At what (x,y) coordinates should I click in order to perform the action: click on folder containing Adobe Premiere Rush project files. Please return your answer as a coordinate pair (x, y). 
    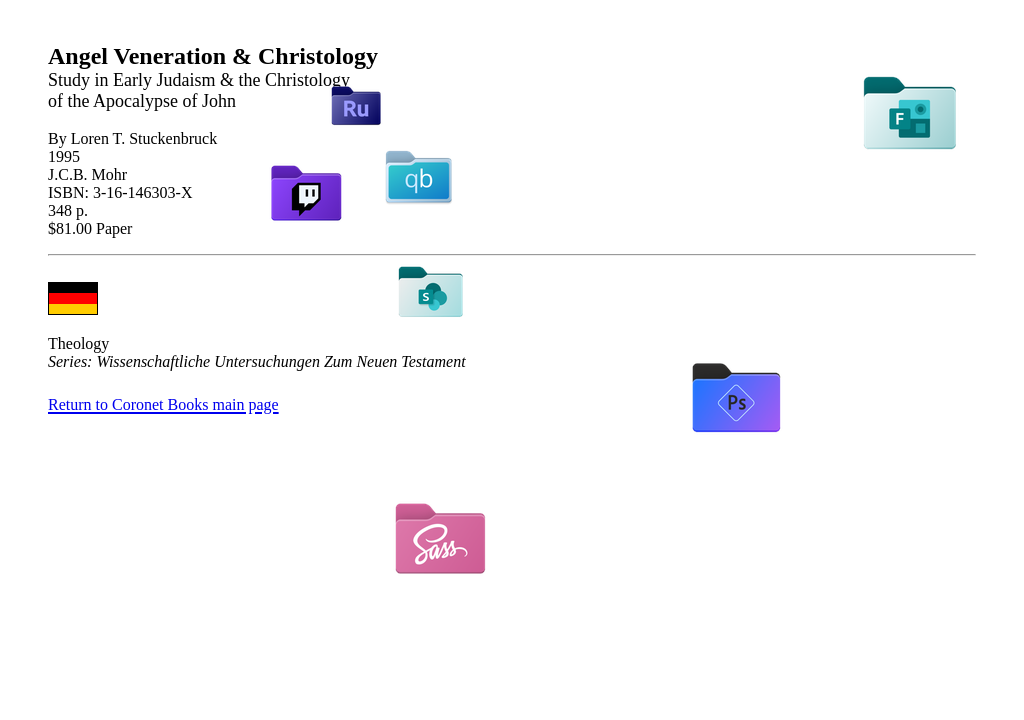
    Looking at the image, I should click on (356, 107).